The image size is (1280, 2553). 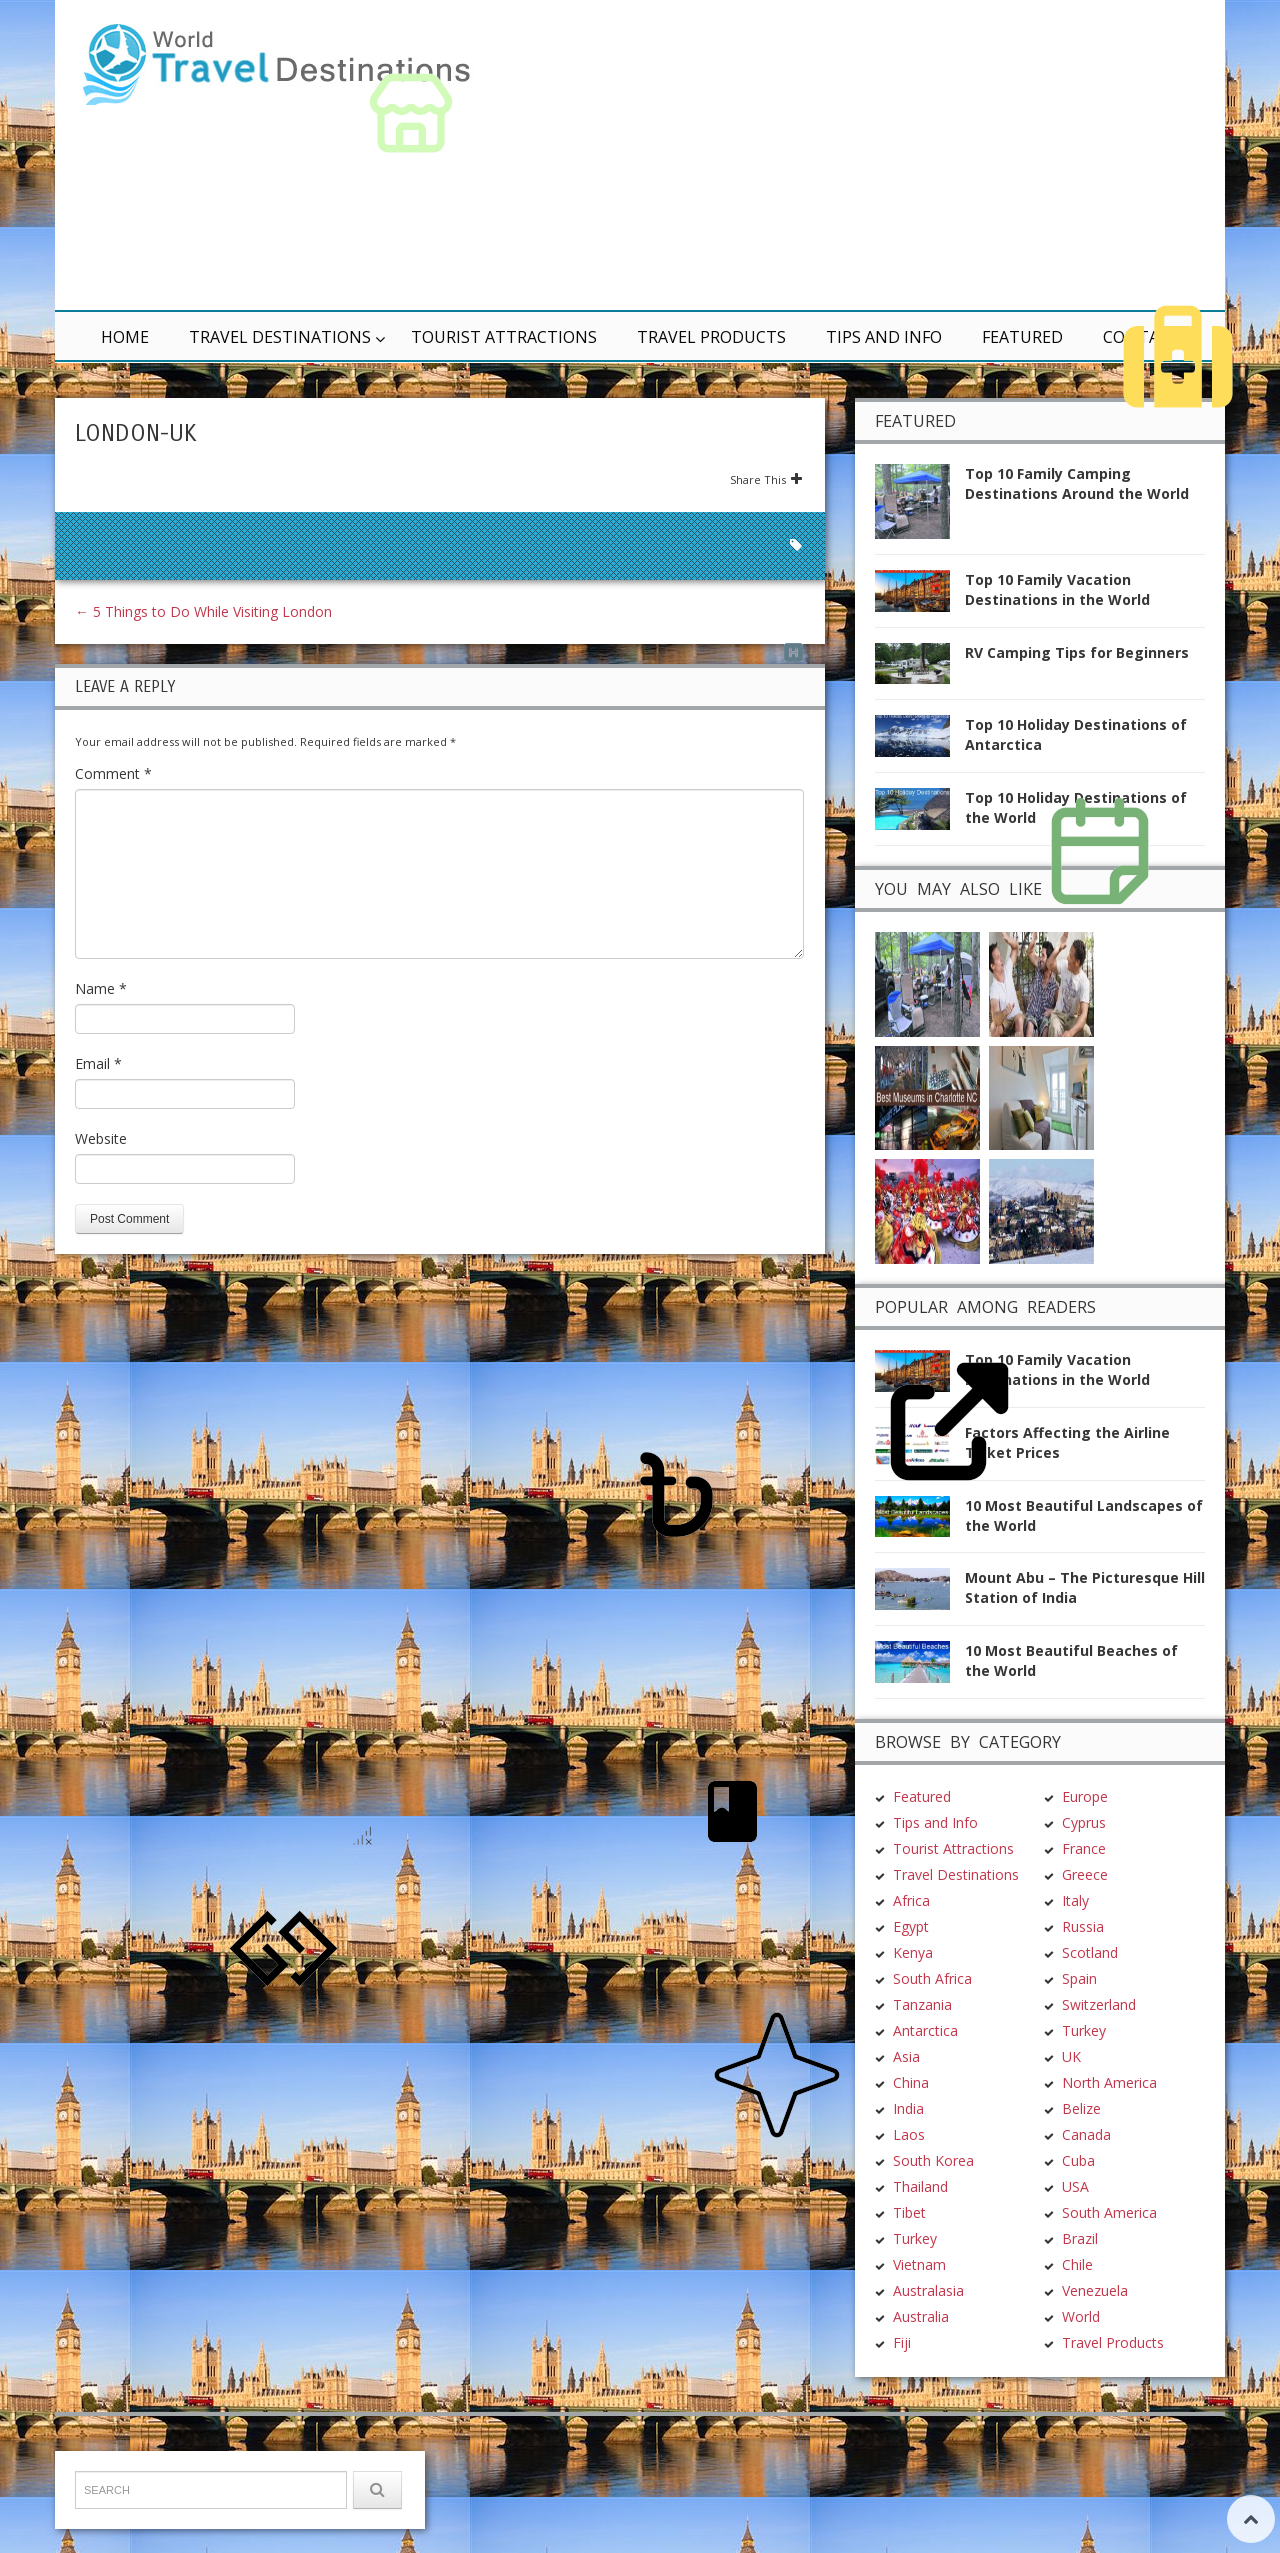 I want to click on access health or medical services, so click(x=1178, y=360).